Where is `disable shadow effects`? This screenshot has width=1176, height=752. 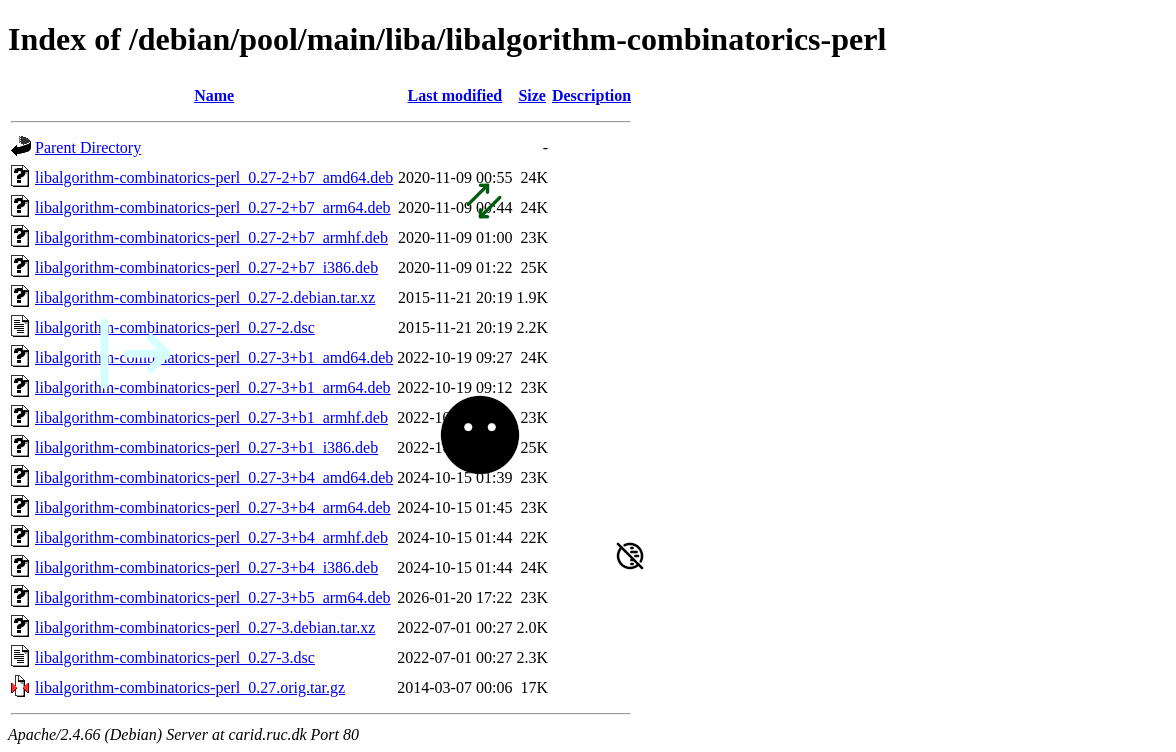 disable shadow effects is located at coordinates (630, 556).